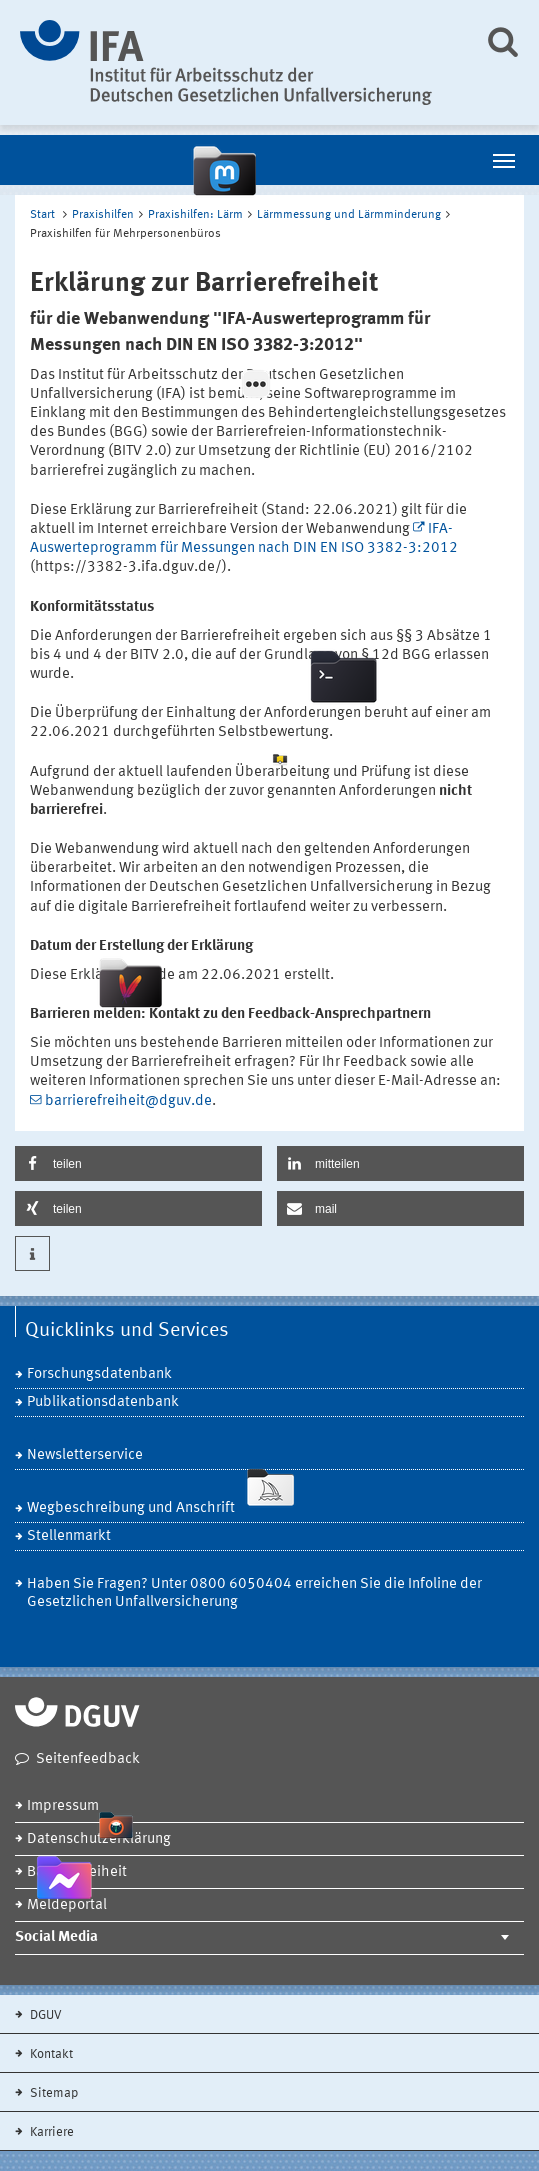 The height and width of the screenshot is (2171, 539). I want to click on open messenger downloads or files folder, so click(64, 1879).